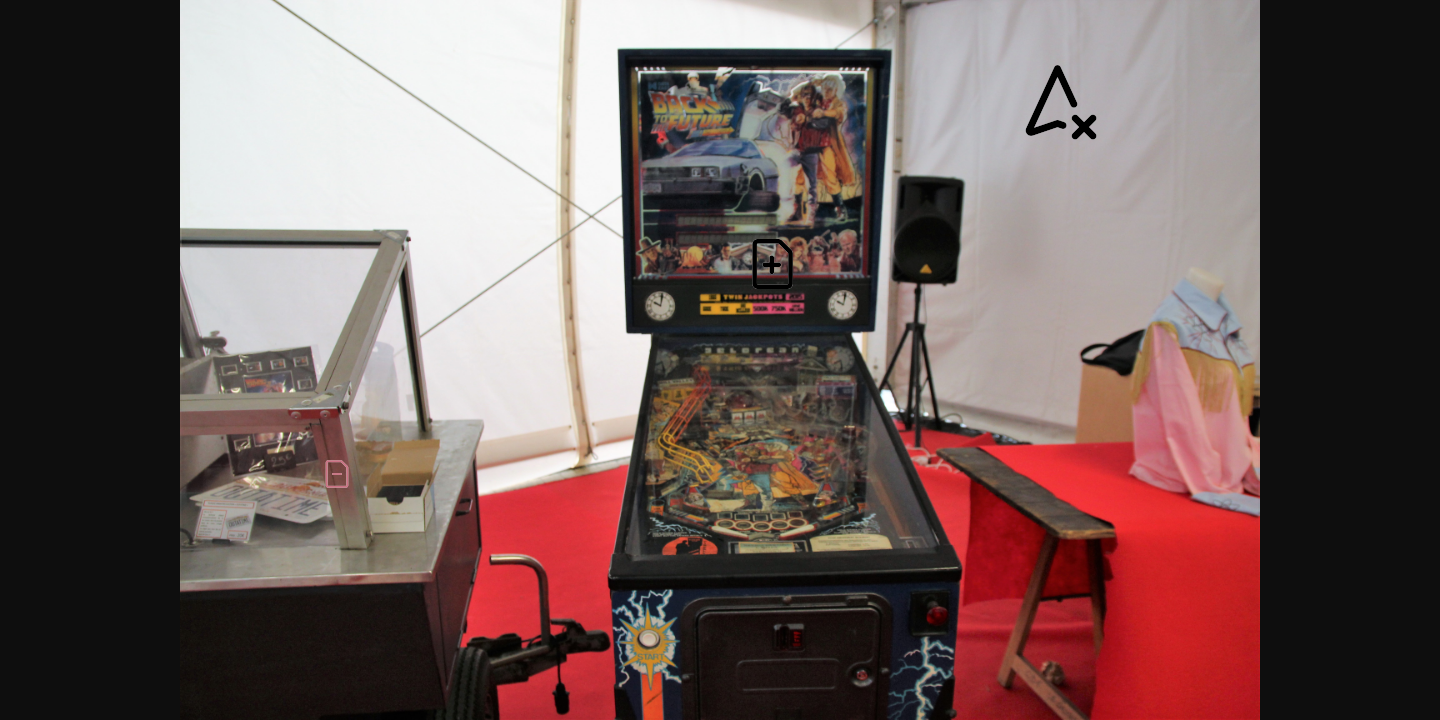  Describe the element at coordinates (1057, 100) in the screenshot. I see `disable navigation or GPS tracking` at that location.